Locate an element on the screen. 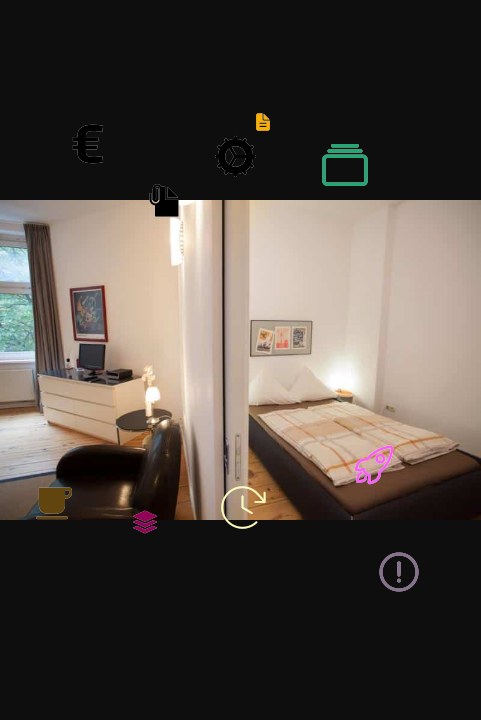 This screenshot has height=720, width=481. find nearby coffee shops or cafes is located at coordinates (54, 504).